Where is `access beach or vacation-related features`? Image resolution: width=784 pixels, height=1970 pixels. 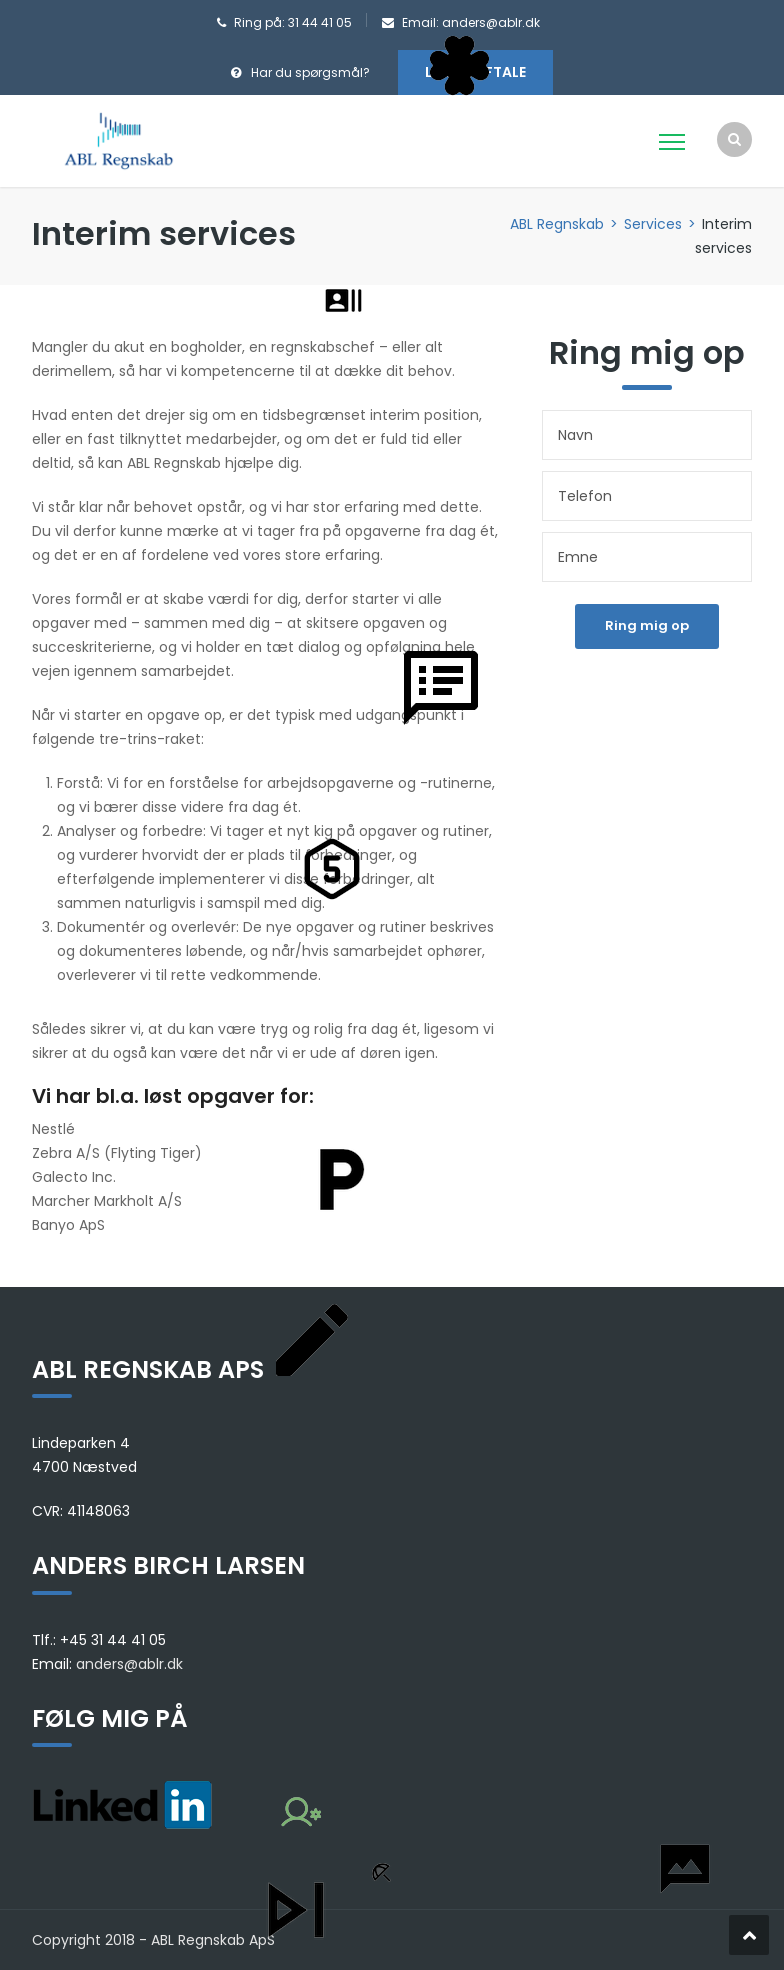
access beach or vacation-related features is located at coordinates (381, 1872).